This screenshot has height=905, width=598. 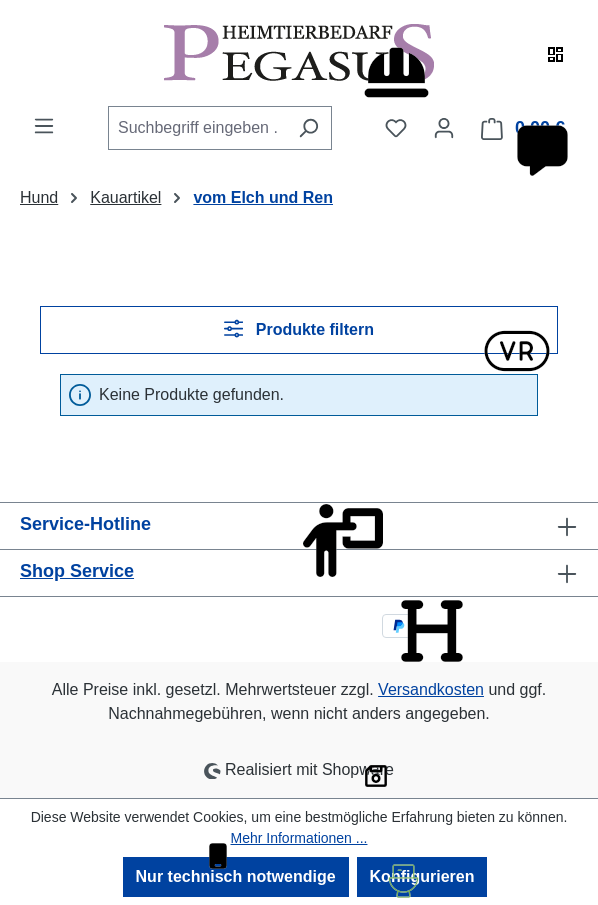 What do you see at coordinates (517, 351) in the screenshot?
I see `access virtual reality mode or settings` at bounding box center [517, 351].